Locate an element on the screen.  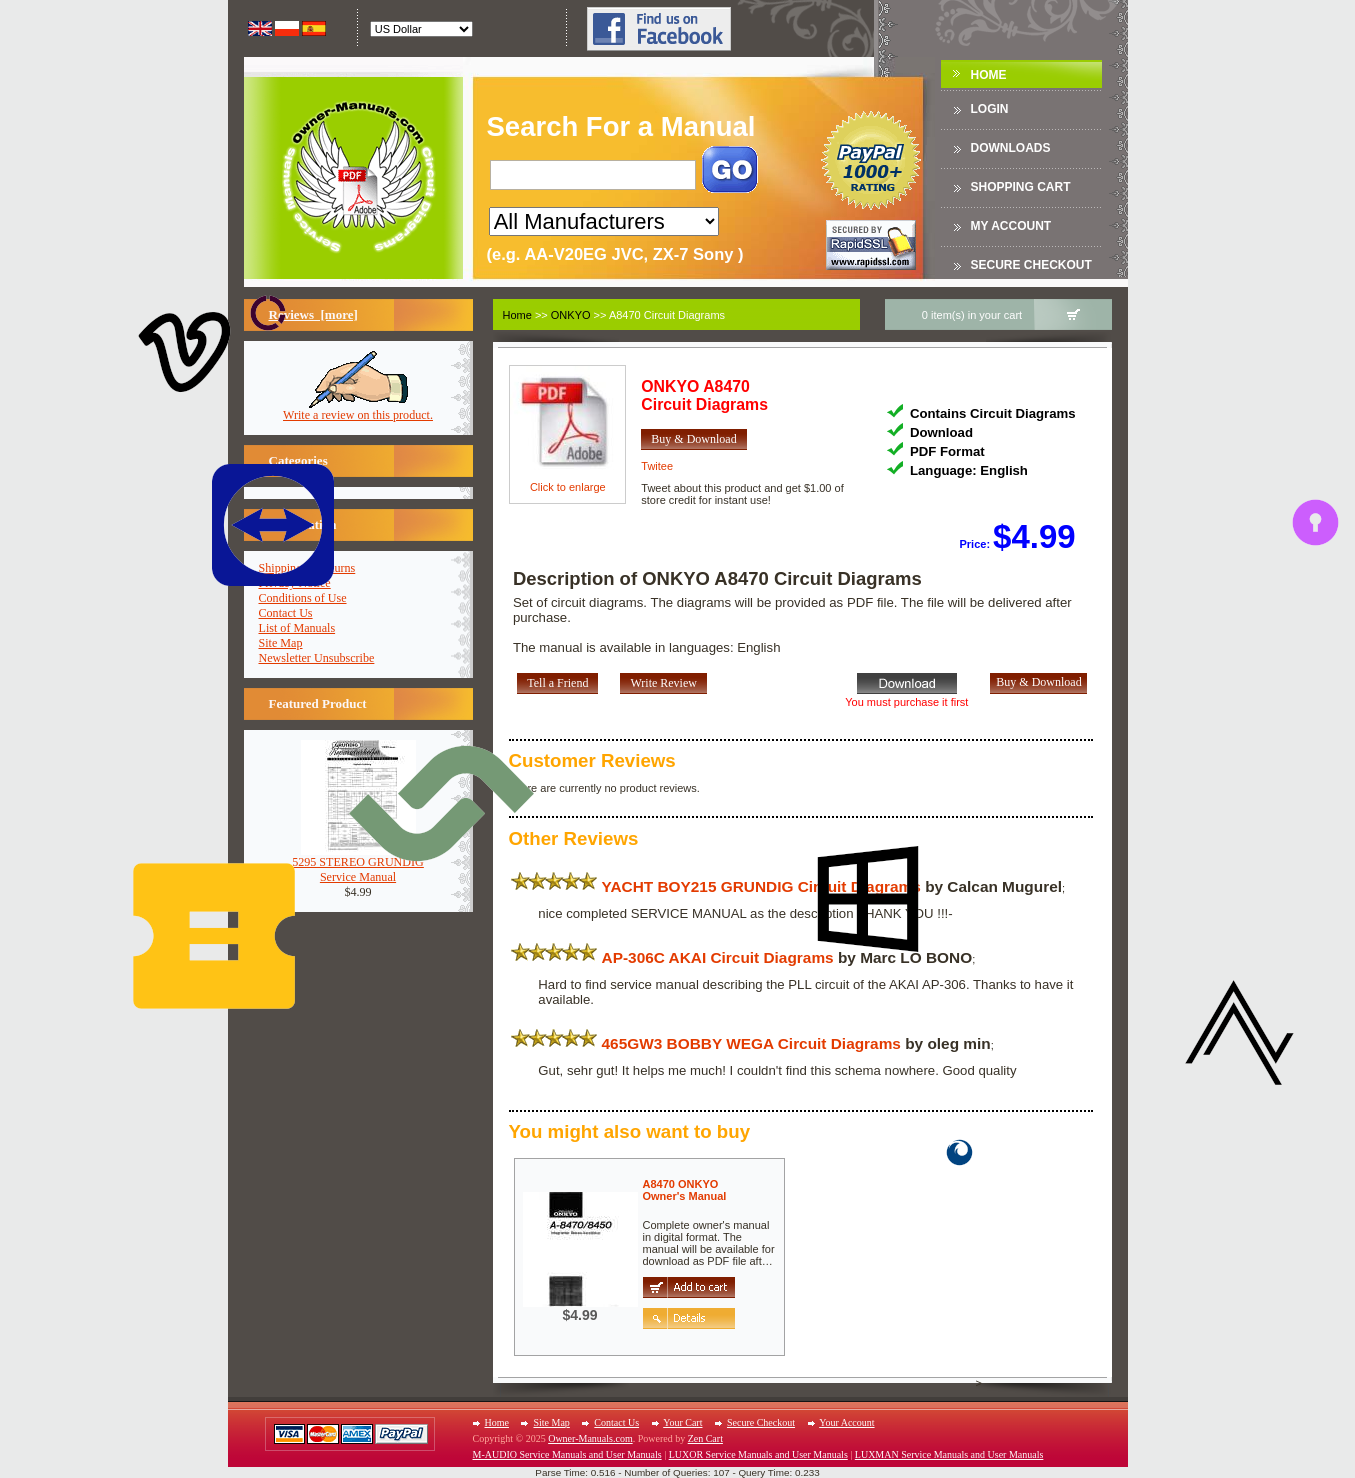
semaphore ci logo is located at coordinates (441, 803).